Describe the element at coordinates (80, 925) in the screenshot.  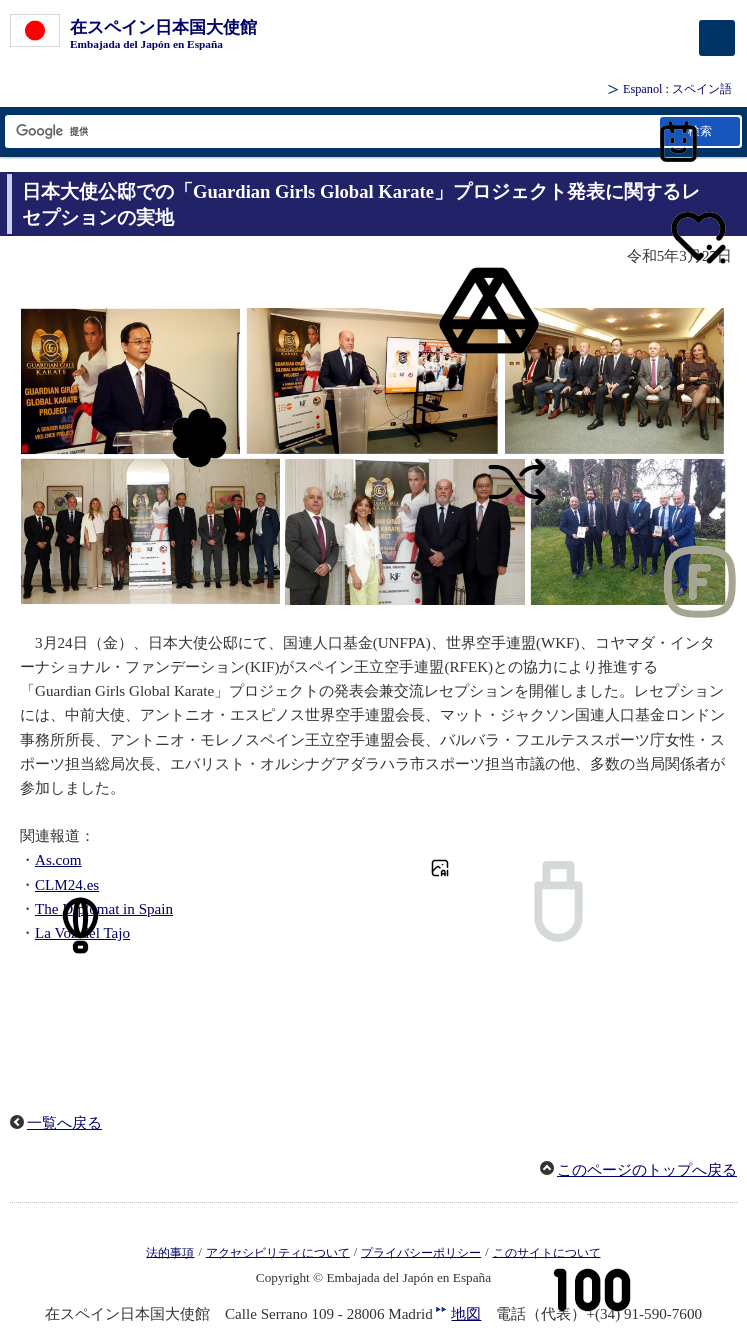
I see `access travel or adventure features` at that location.